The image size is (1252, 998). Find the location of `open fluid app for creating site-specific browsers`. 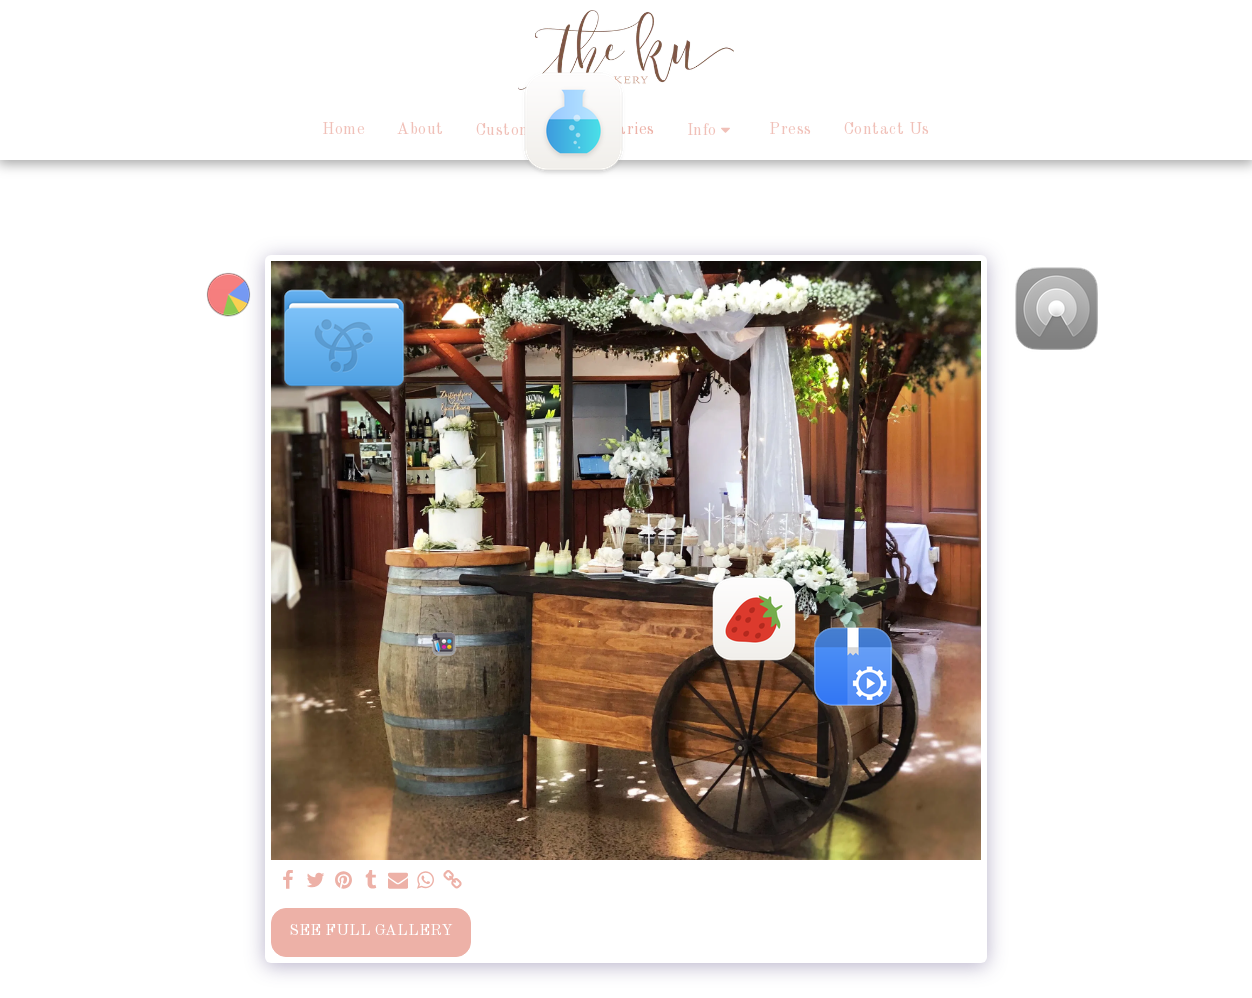

open fluid app for creating site-specific browsers is located at coordinates (573, 121).